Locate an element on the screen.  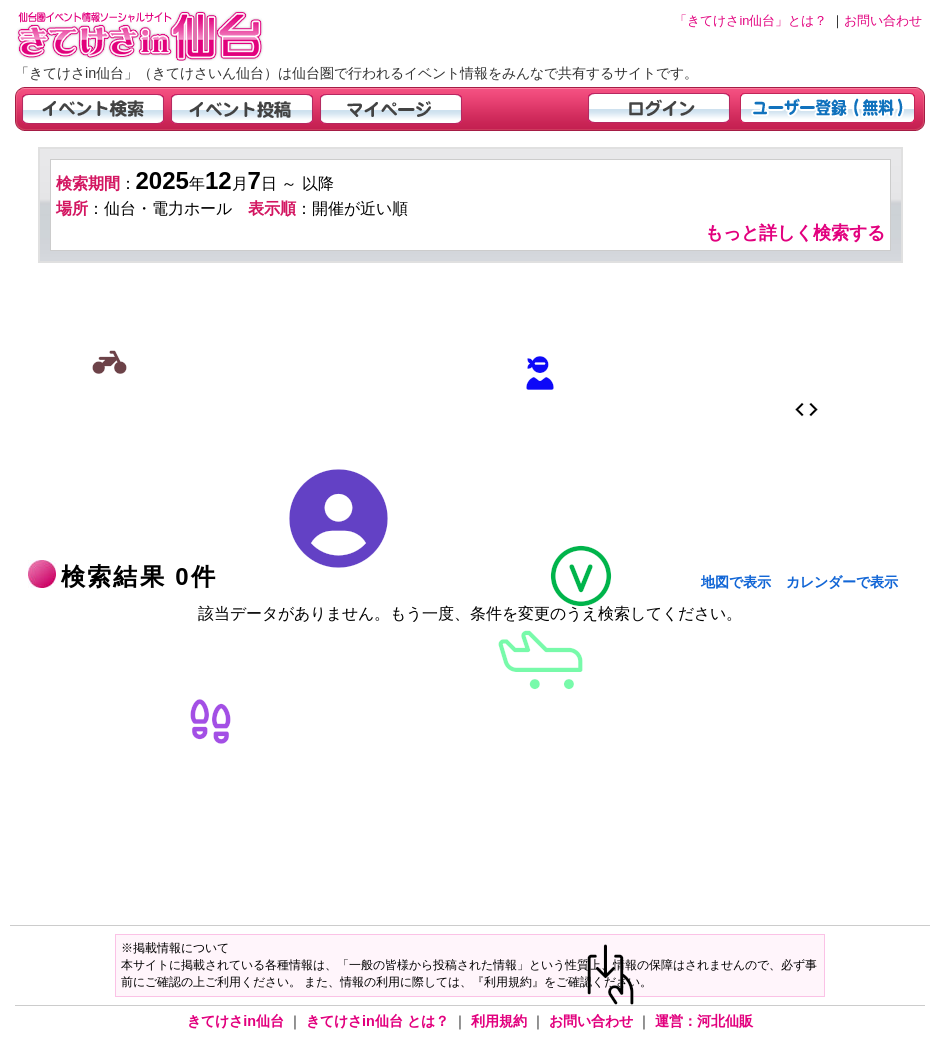
view or edit source code is located at coordinates (806, 409).